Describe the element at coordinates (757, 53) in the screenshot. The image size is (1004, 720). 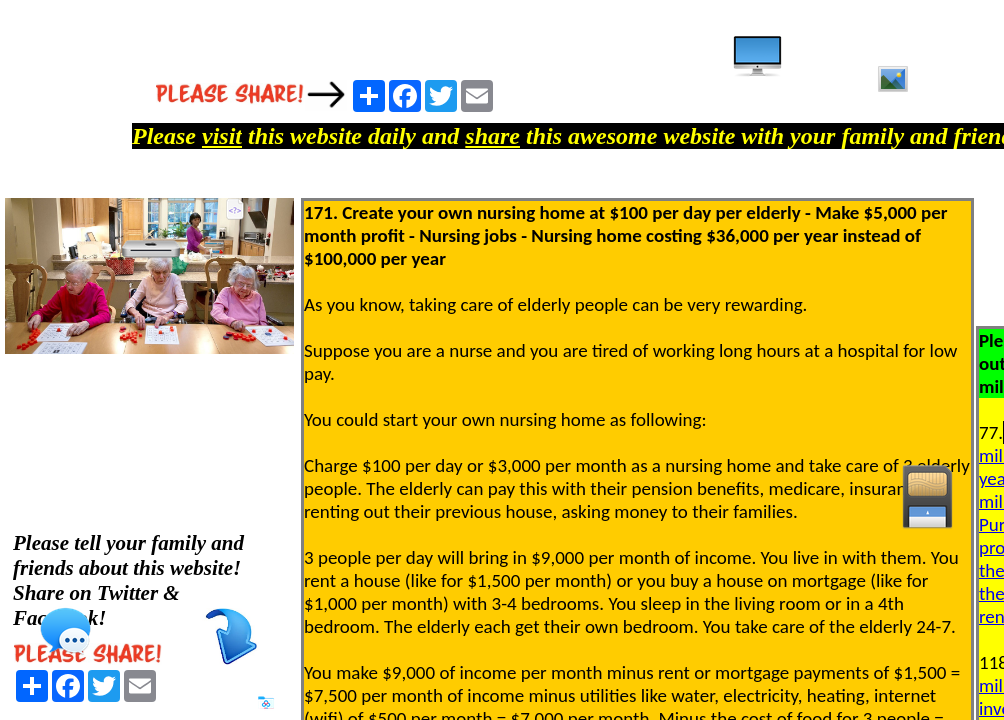
I see `represents this mac in system preferences or network settings` at that location.